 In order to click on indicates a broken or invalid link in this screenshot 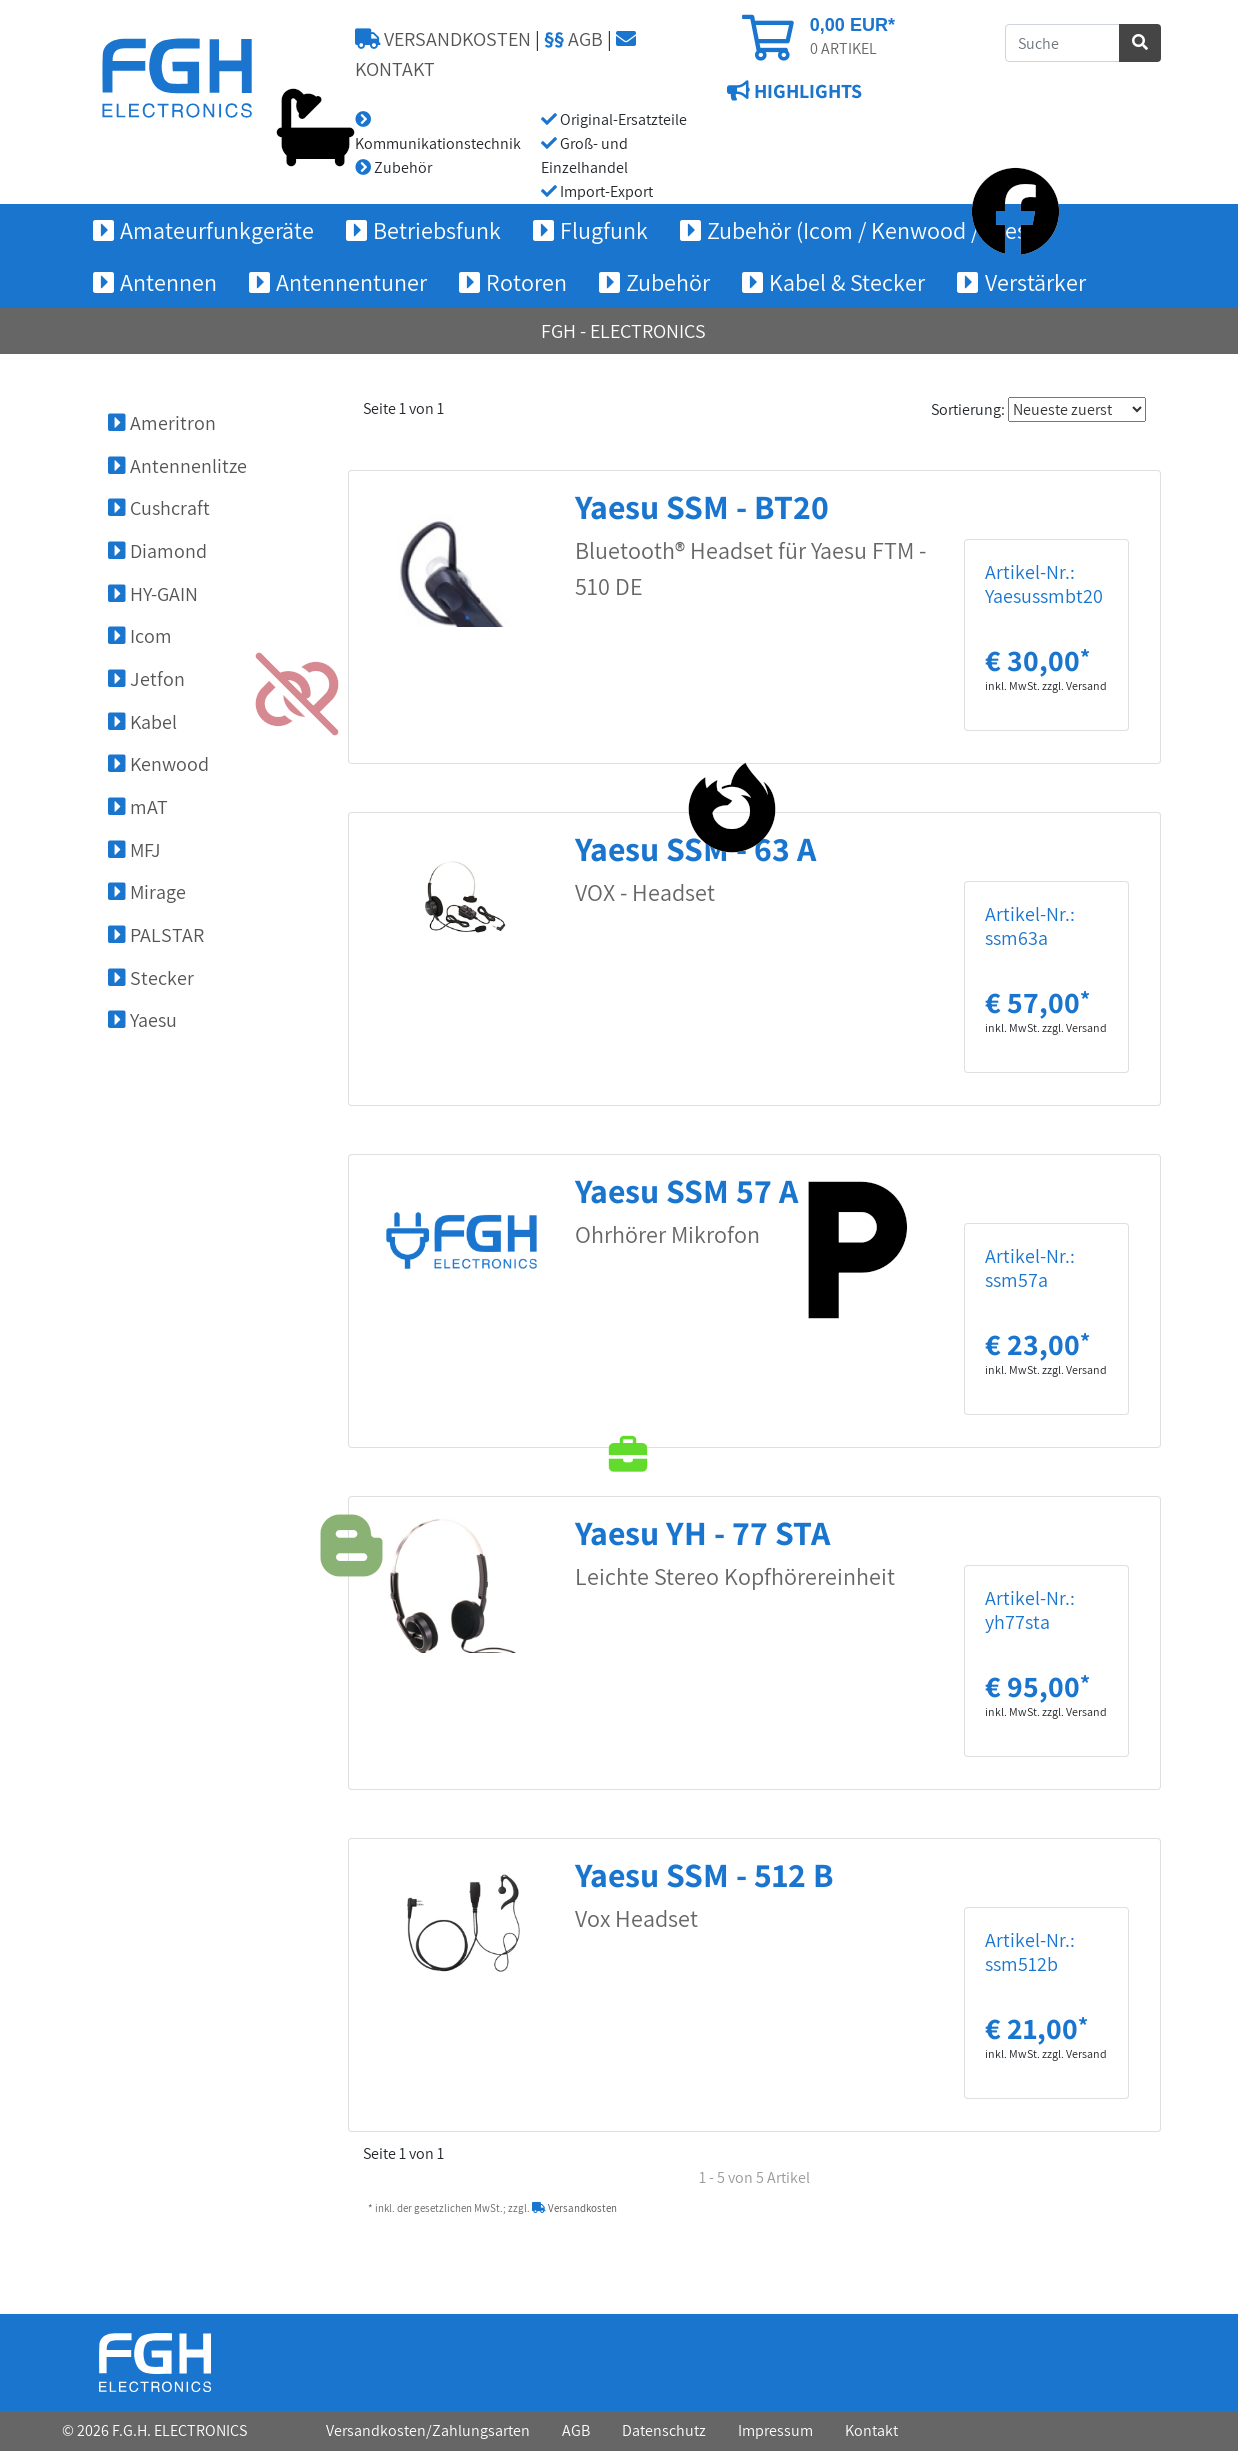, I will do `click(297, 694)`.